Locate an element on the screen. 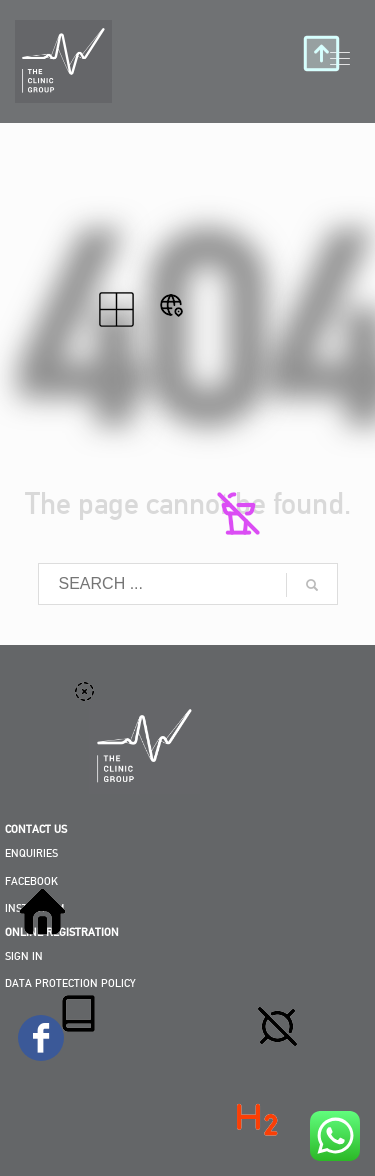  view location on world map is located at coordinates (171, 305).